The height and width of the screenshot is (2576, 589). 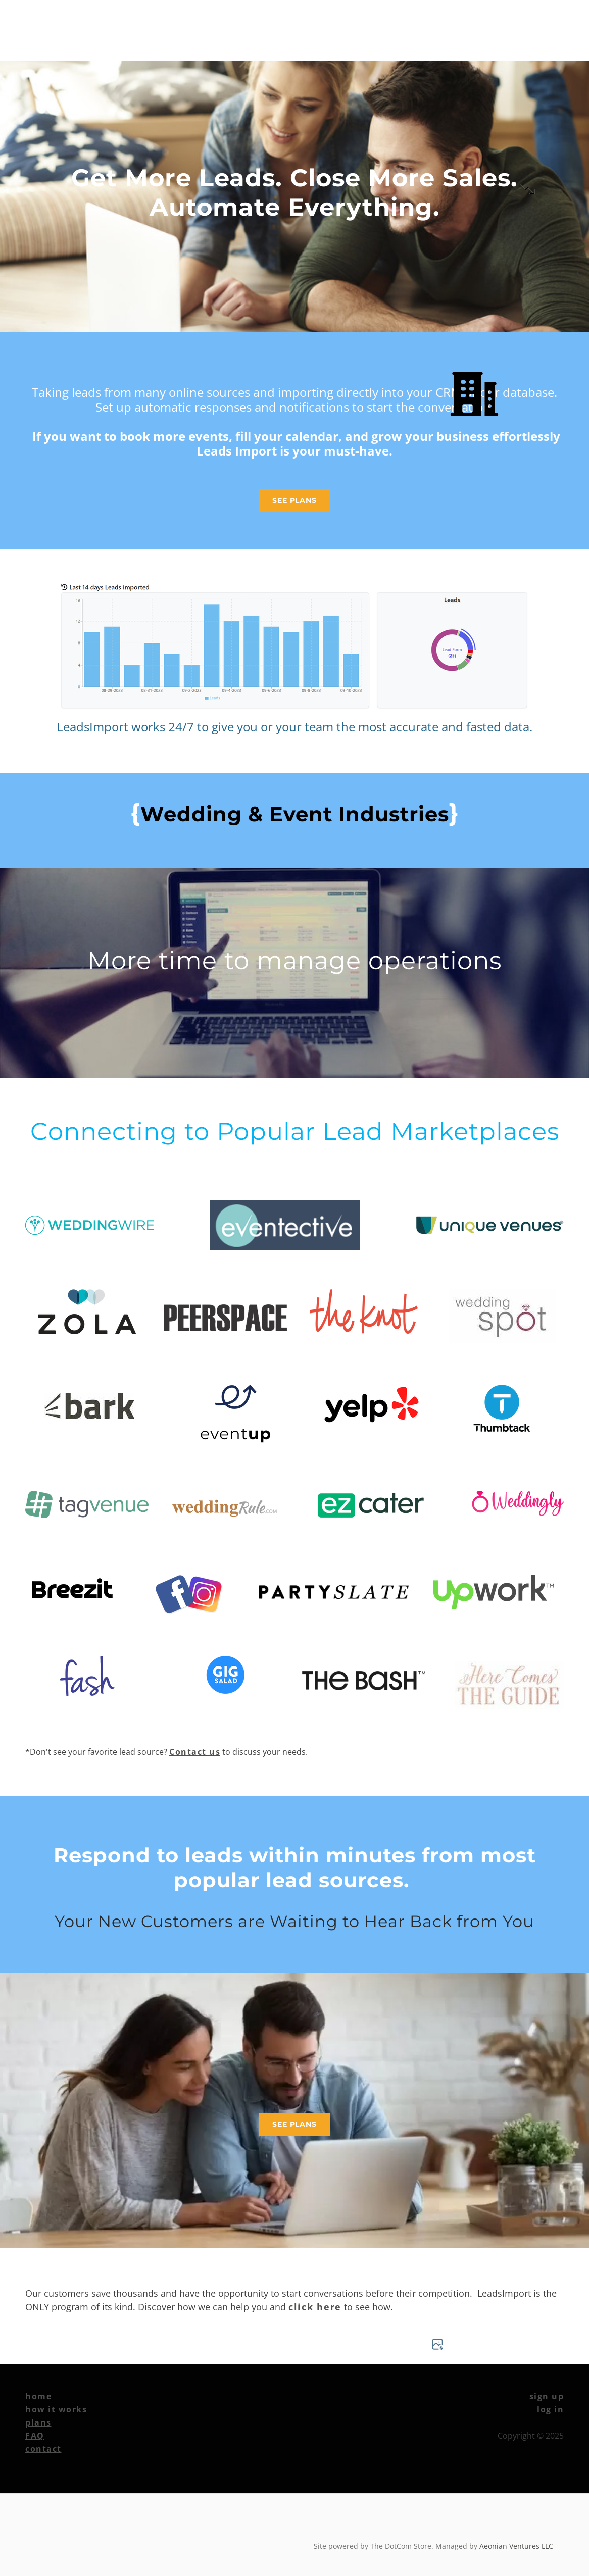 What do you see at coordinates (437, 2344) in the screenshot?
I see `quick photo enhancement or auto-fix` at bounding box center [437, 2344].